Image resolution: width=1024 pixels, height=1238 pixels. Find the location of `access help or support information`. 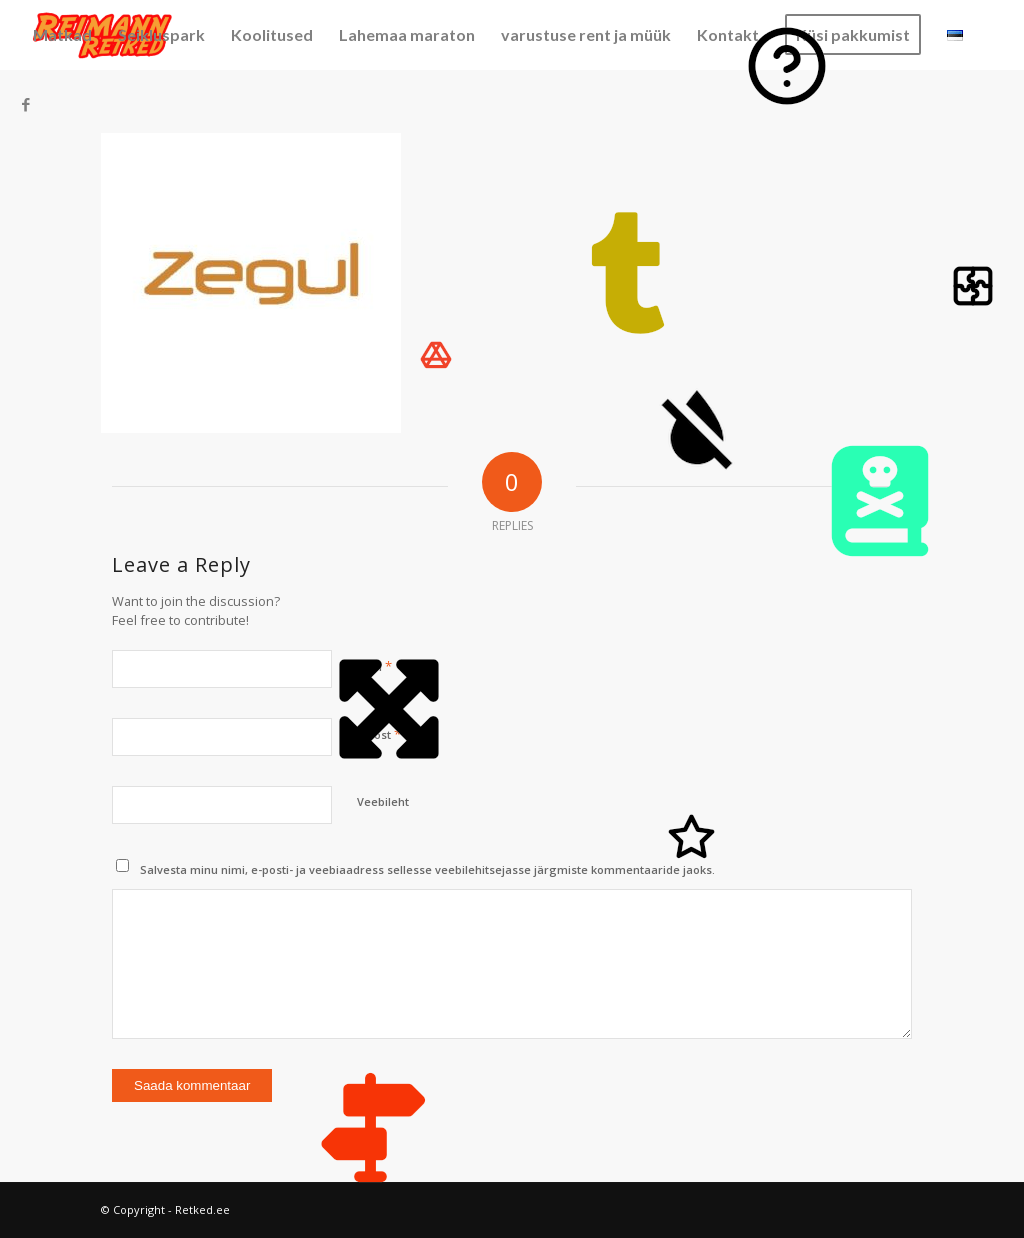

access help or support information is located at coordinates (787, 66).